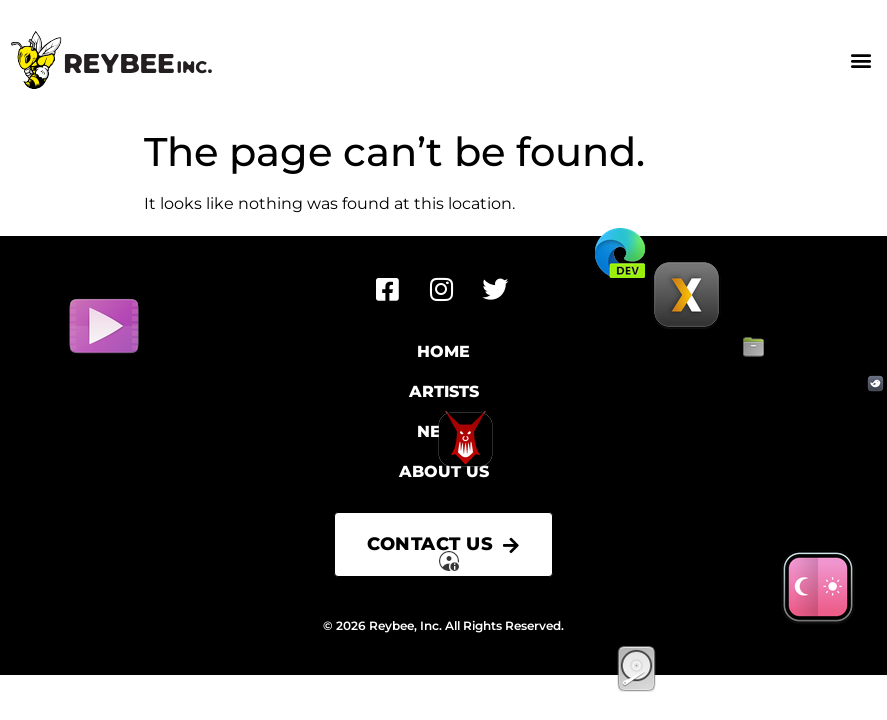 The width and height of the screenshot is (887, 720). I want to click on open dynamic wallpaper editor app, so click(818, 587).